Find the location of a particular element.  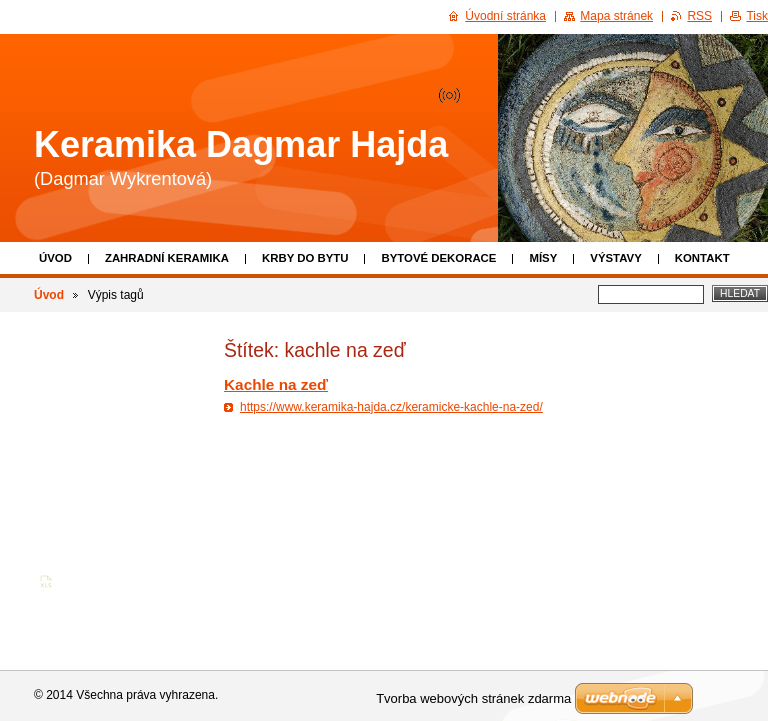

start a live broadcast or stream is located at coordinates (449, 95).